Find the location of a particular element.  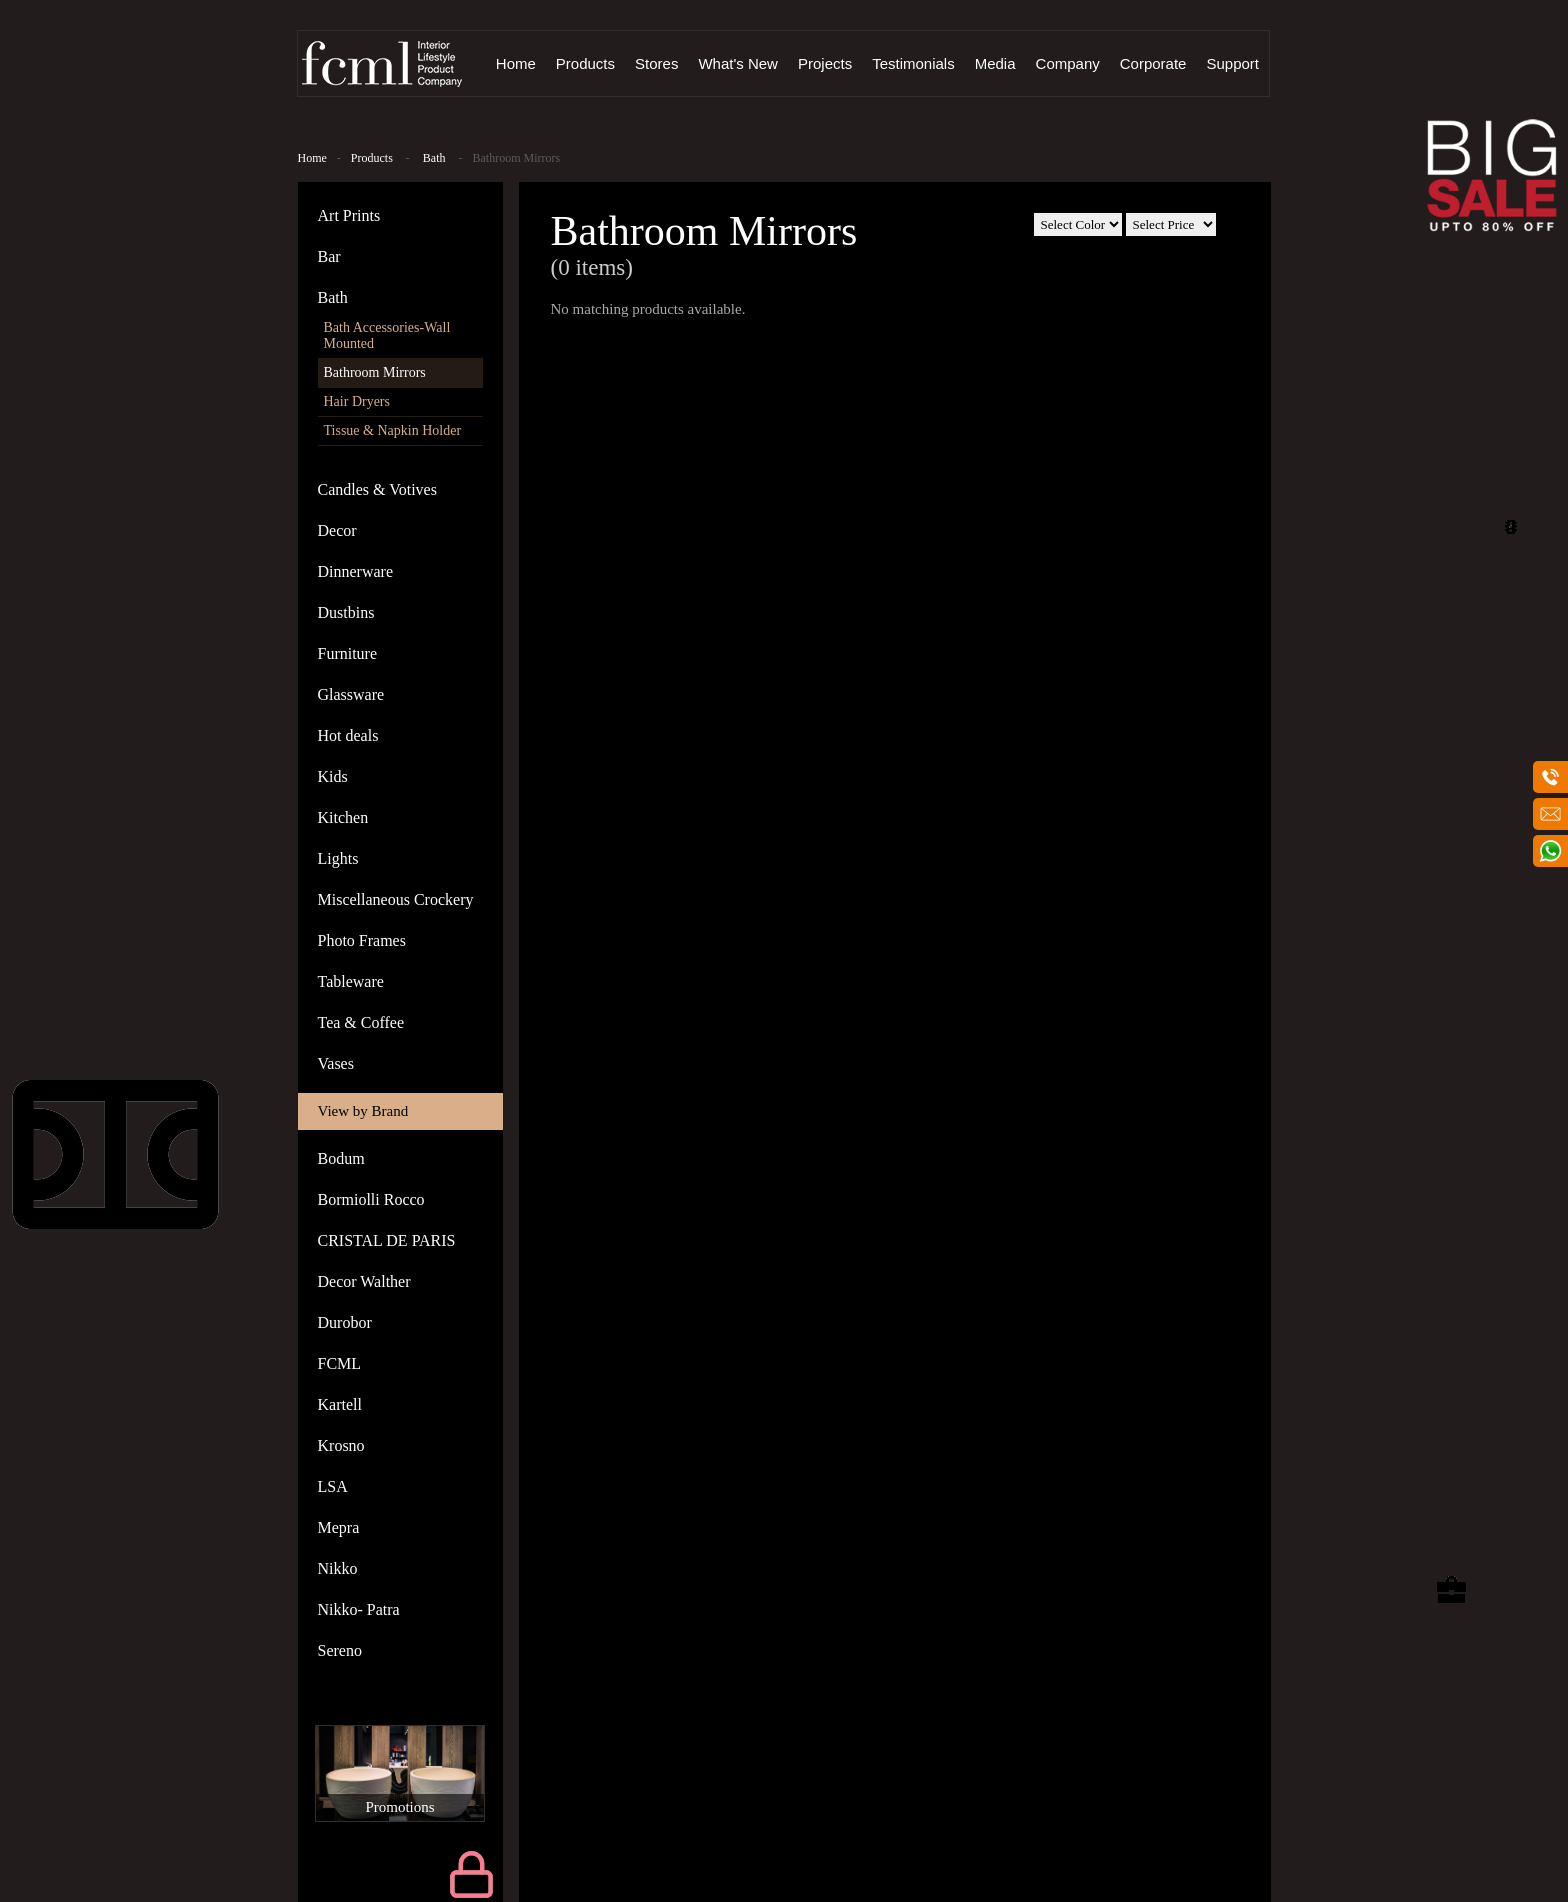

lock or secure this item is located at coordinates (471, 1874).